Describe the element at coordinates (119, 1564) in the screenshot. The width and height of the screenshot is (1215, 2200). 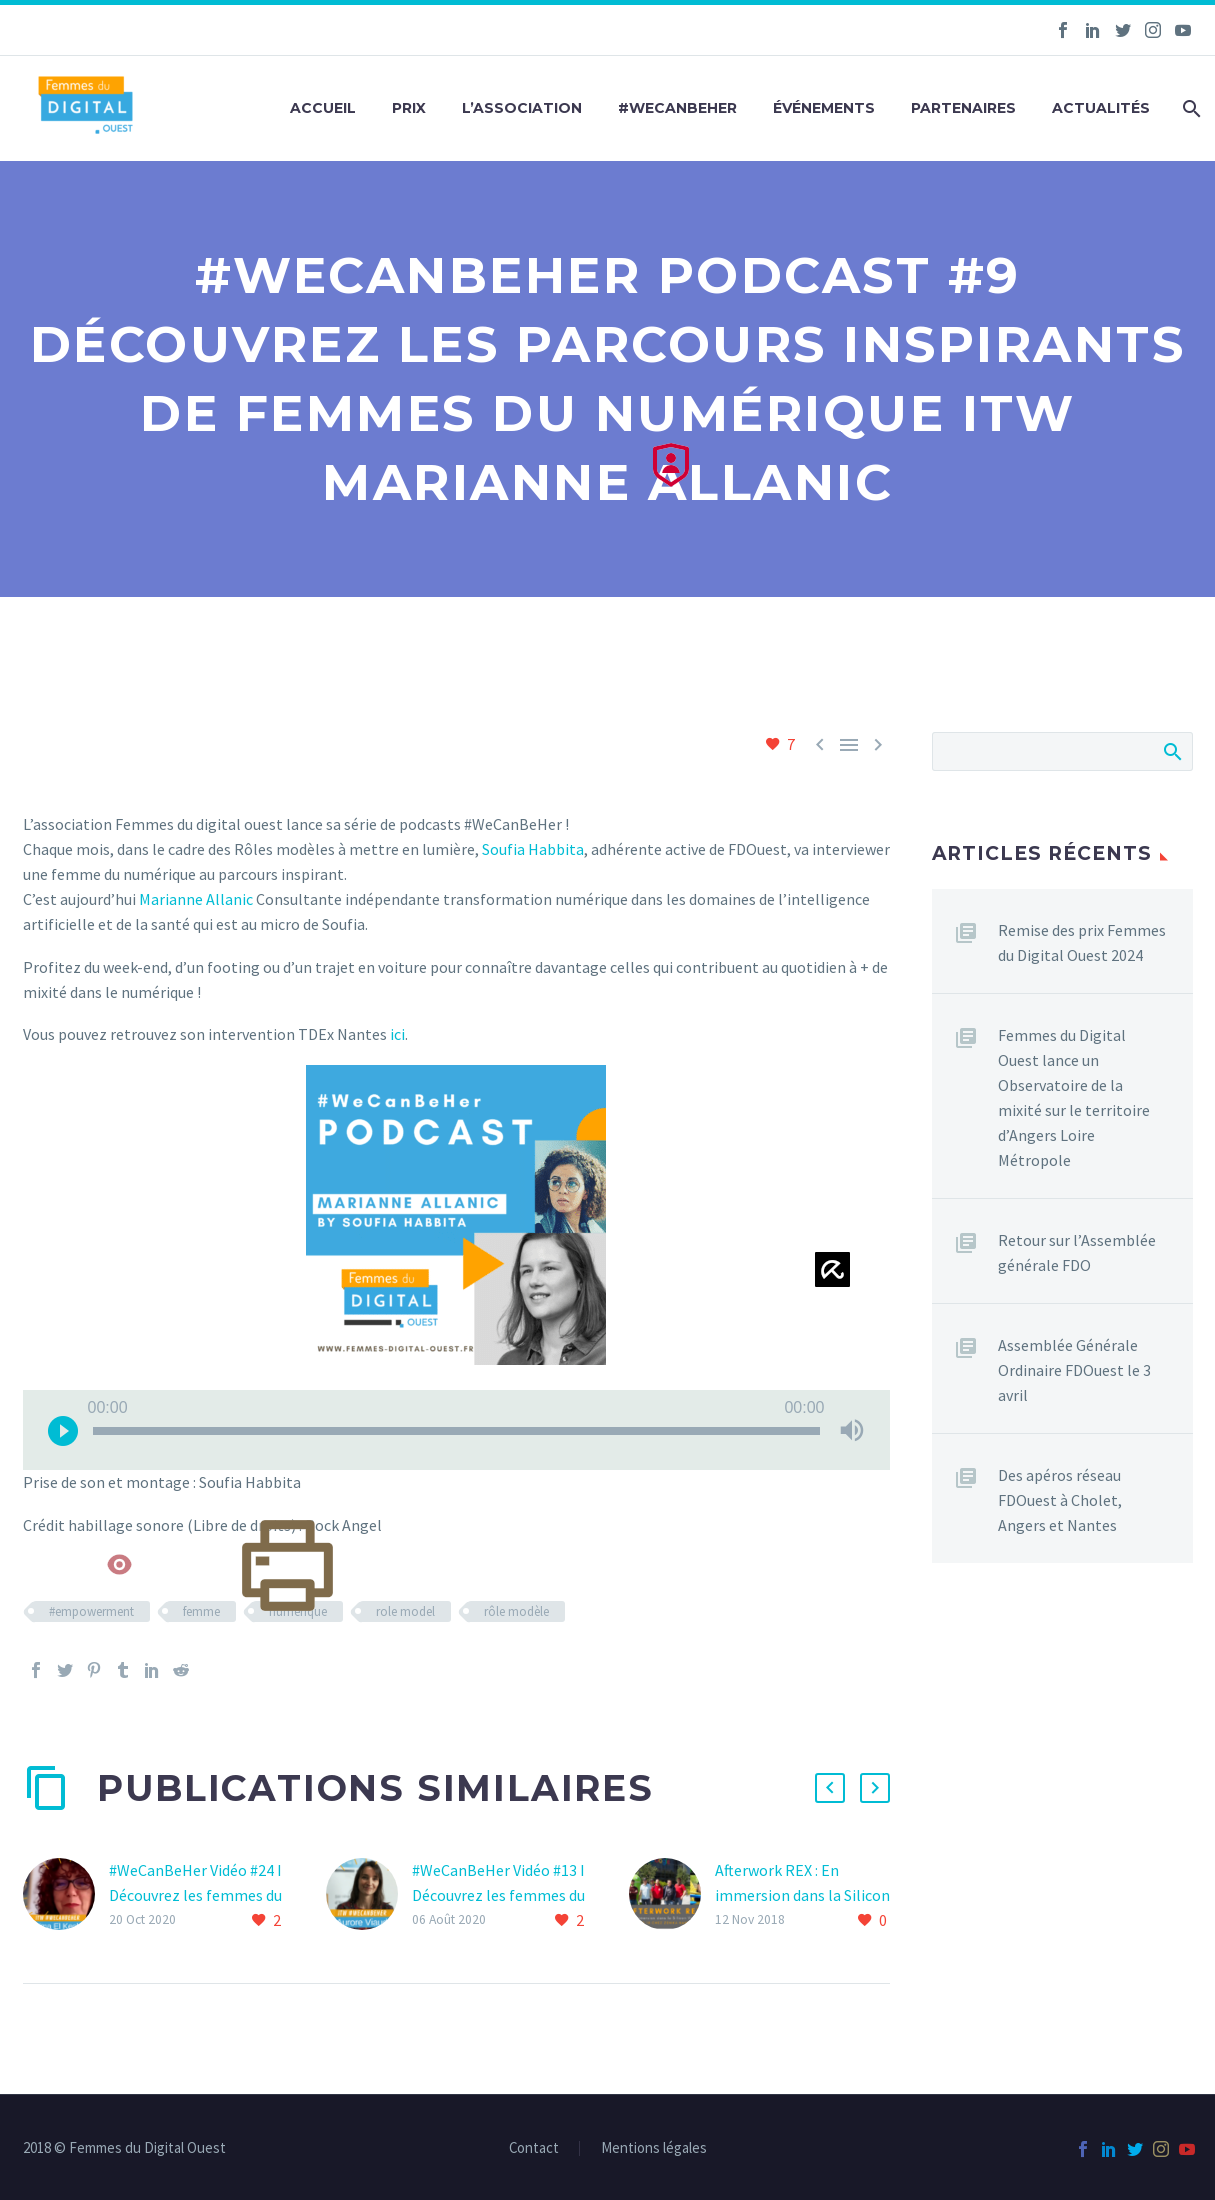
I see `view or preview content` at that location.